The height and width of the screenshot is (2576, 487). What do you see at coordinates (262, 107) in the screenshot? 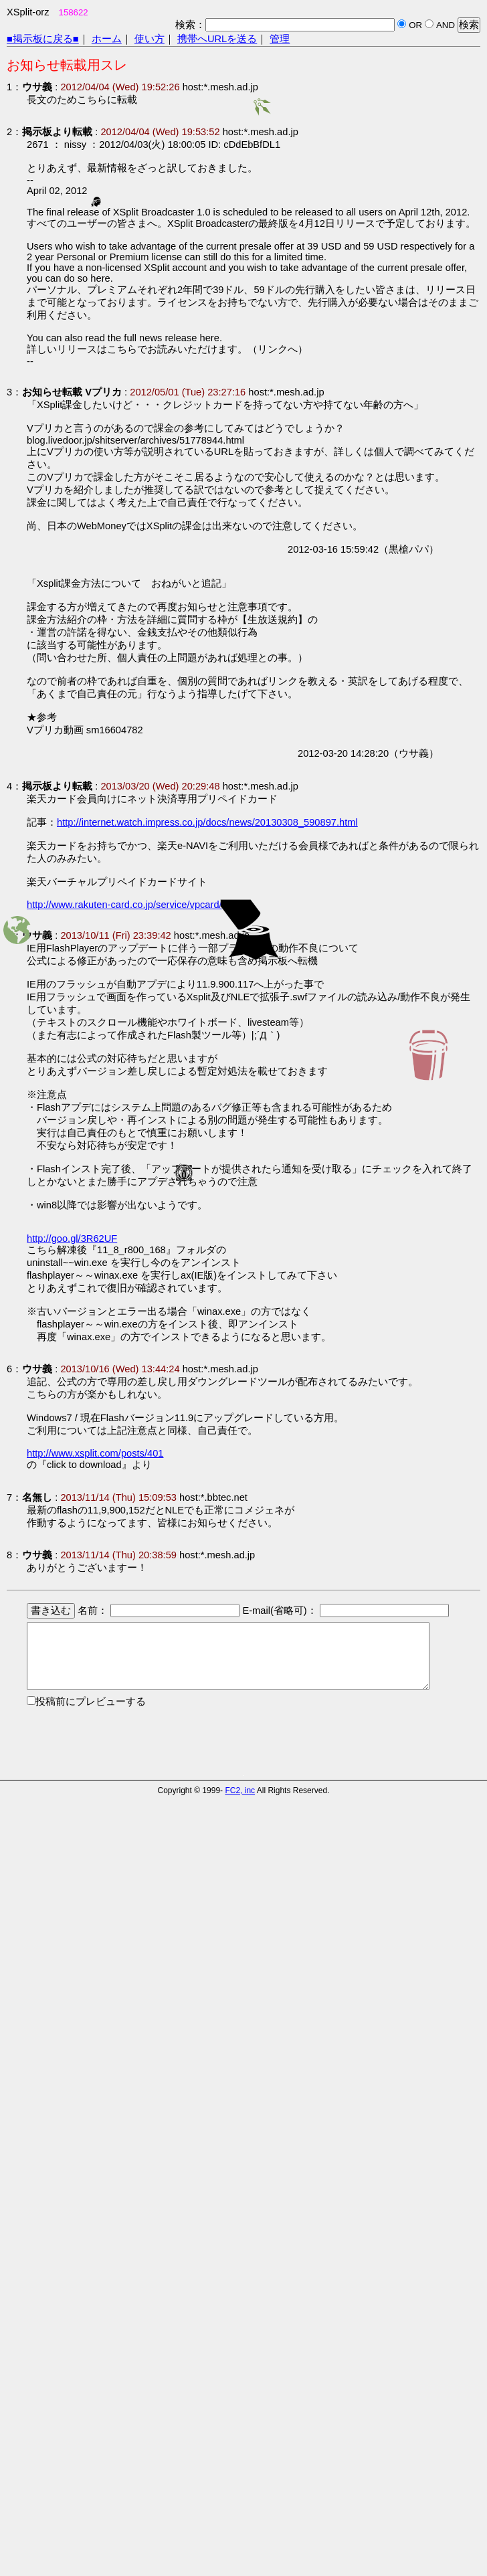
I see `select thrown dagger weapon type` at bounding box center [262, 107].